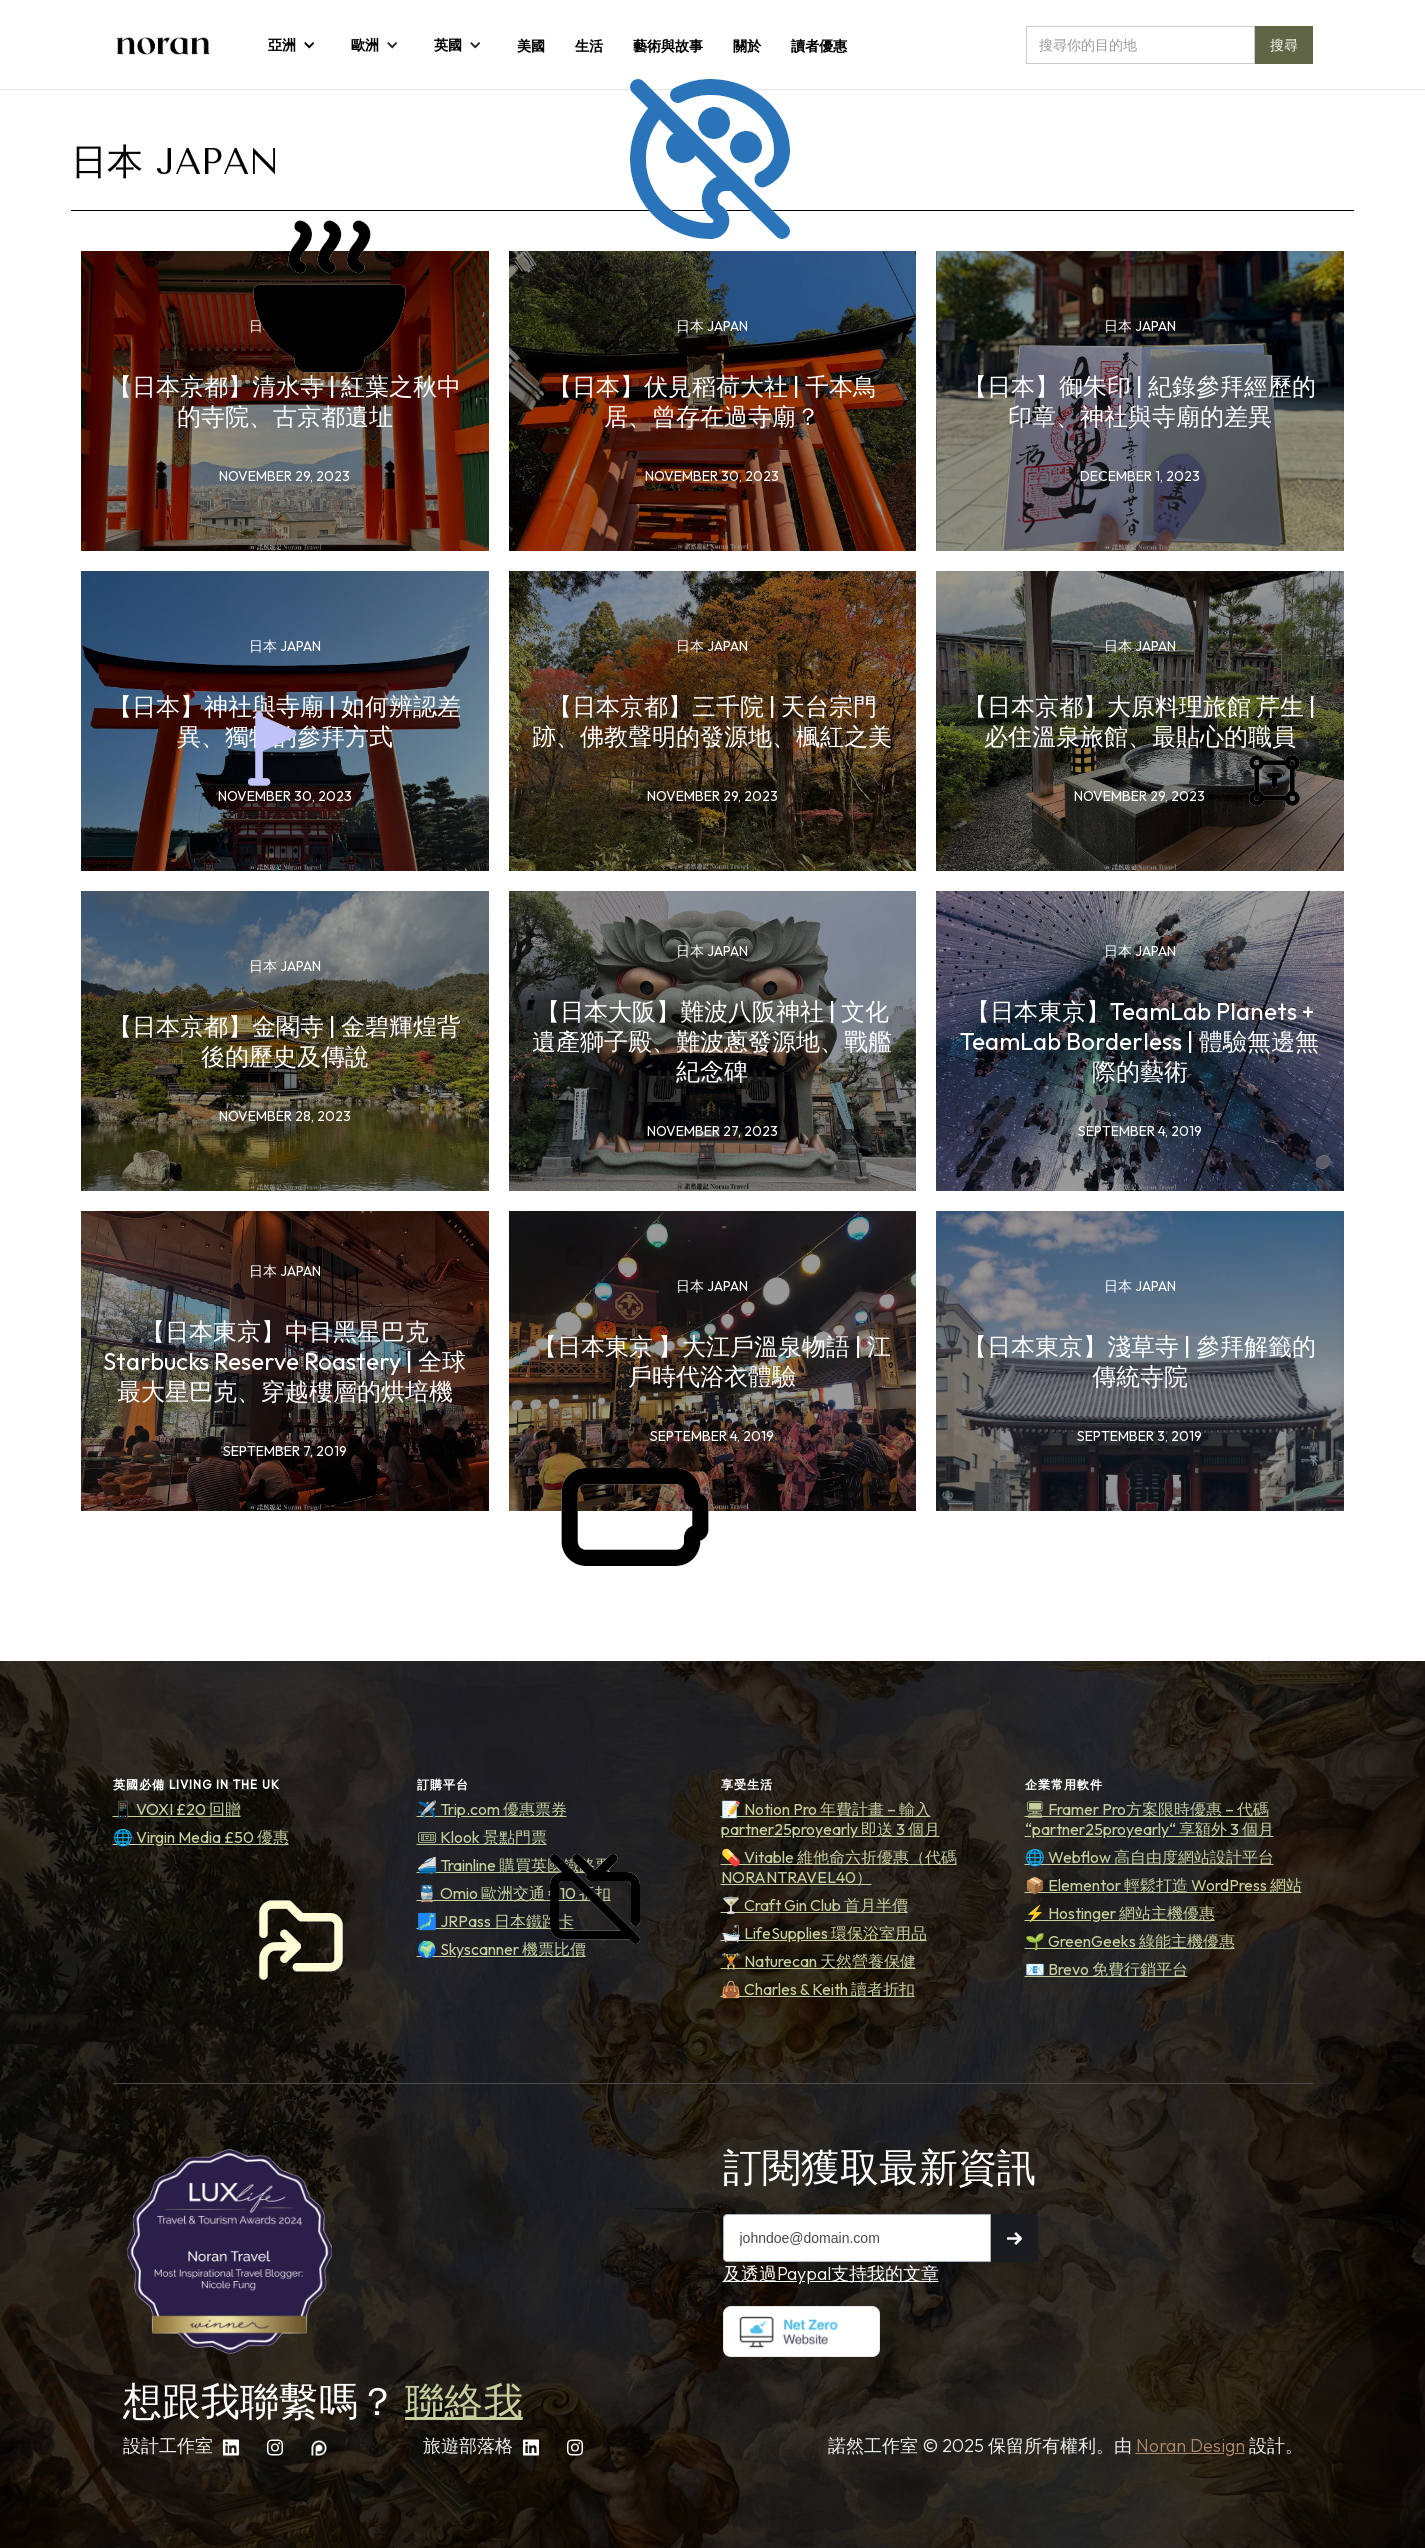 This screenshot has width=1425, height=2548. What do you see at coordinates (710, 159) in the screenshot?
I see `disable color customization` at bounding box center [710, 159].